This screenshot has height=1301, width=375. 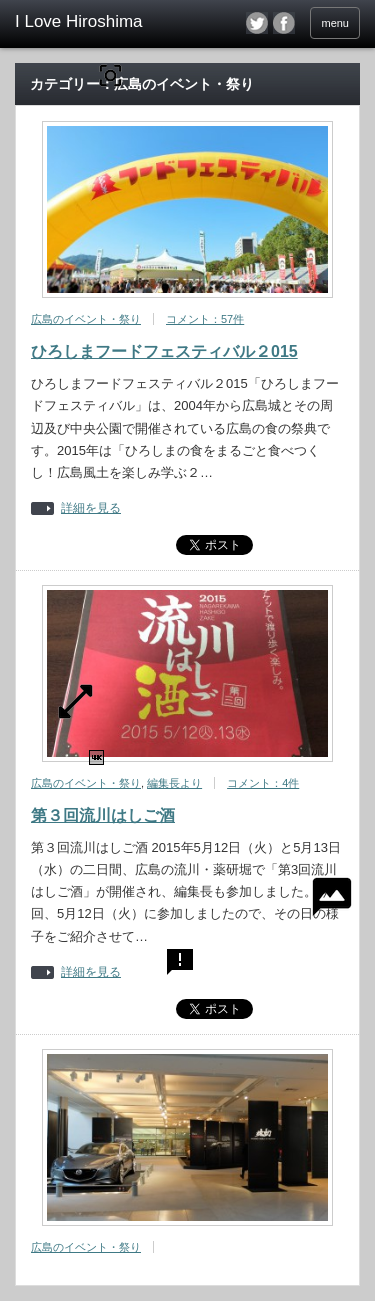 What do you see at coordinates (180, 962) in the screenshot?
I see `view announcements or alerts` at bounding box center [180, 962].